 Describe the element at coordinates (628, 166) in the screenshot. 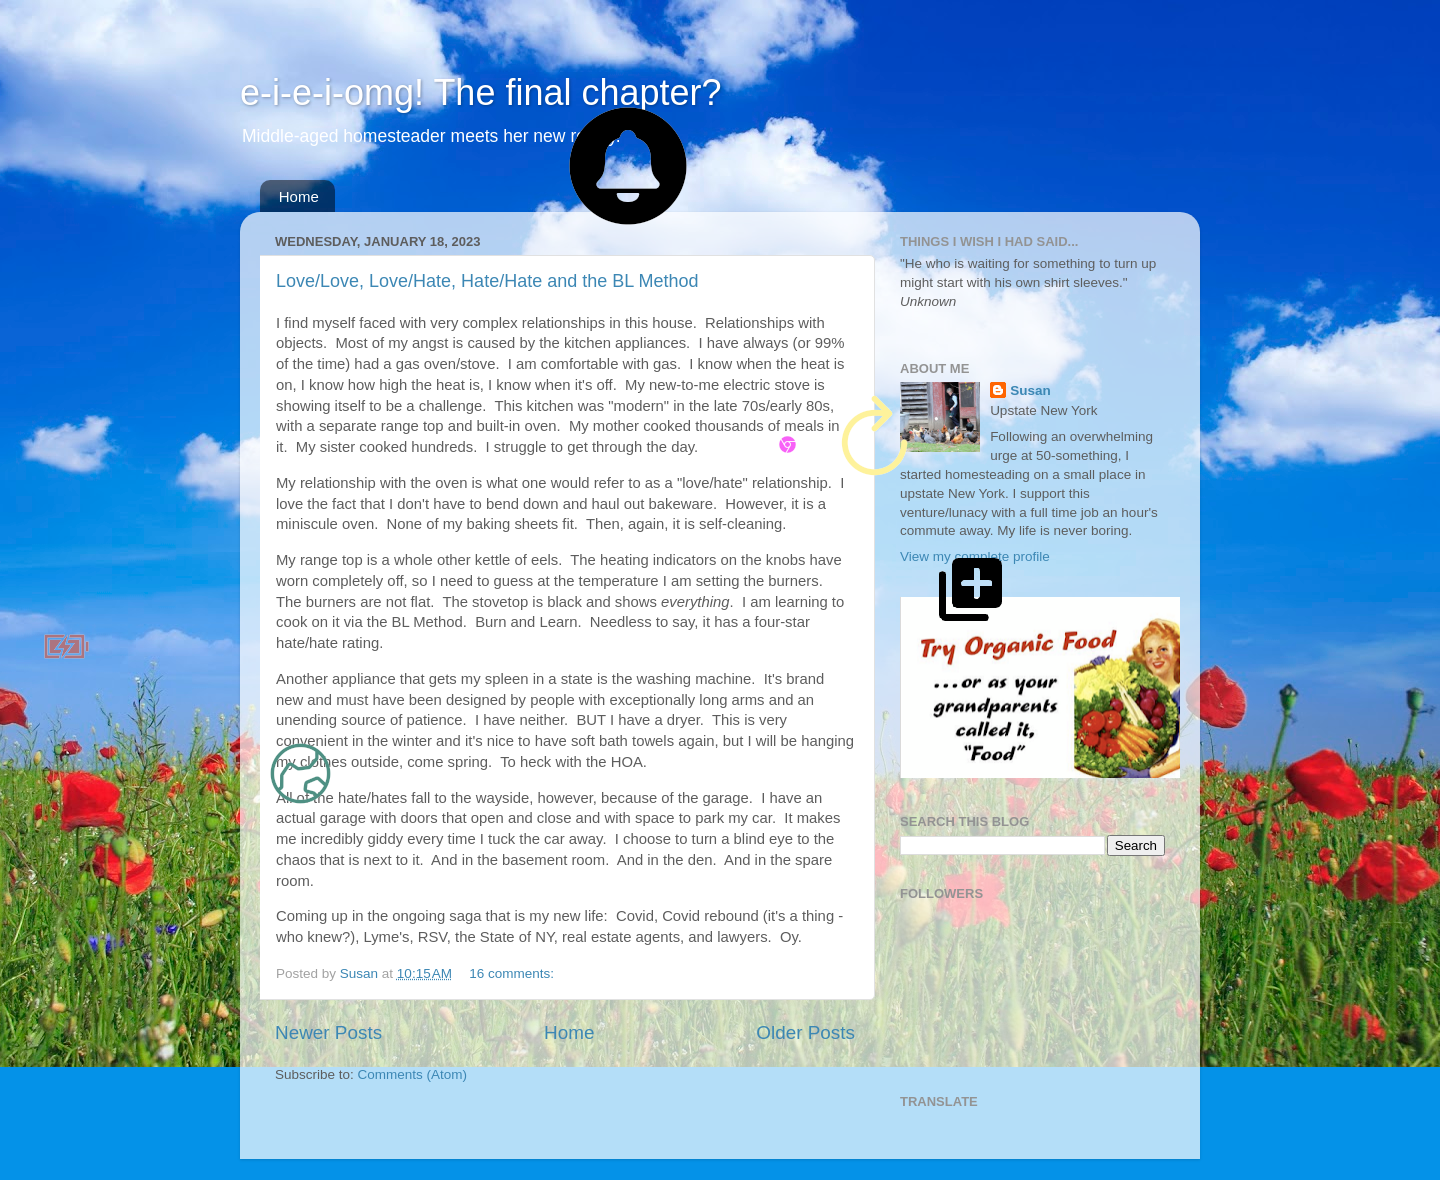

I see `view notifications` at that location.